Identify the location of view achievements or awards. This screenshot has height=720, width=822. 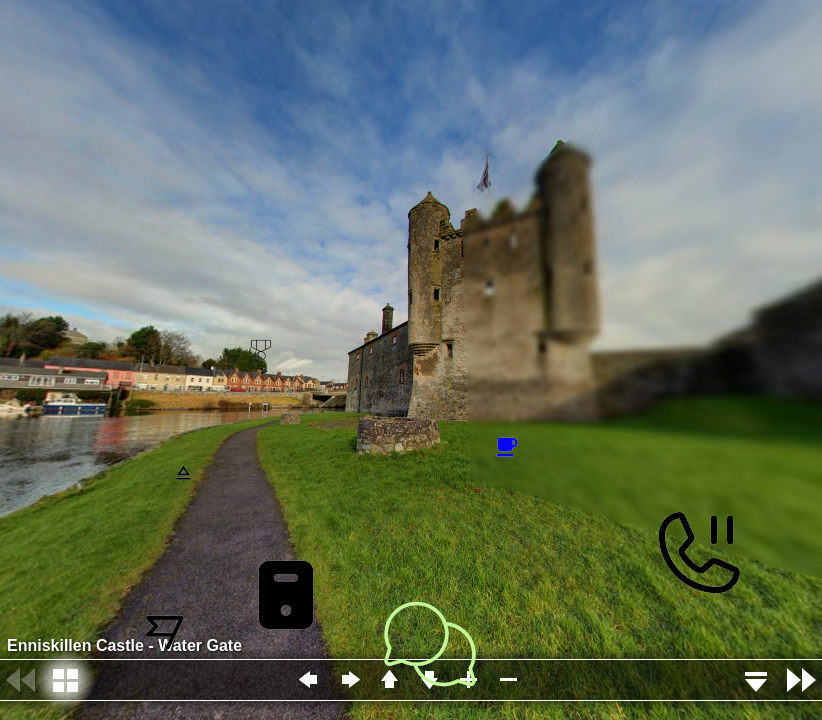
(261, 349).